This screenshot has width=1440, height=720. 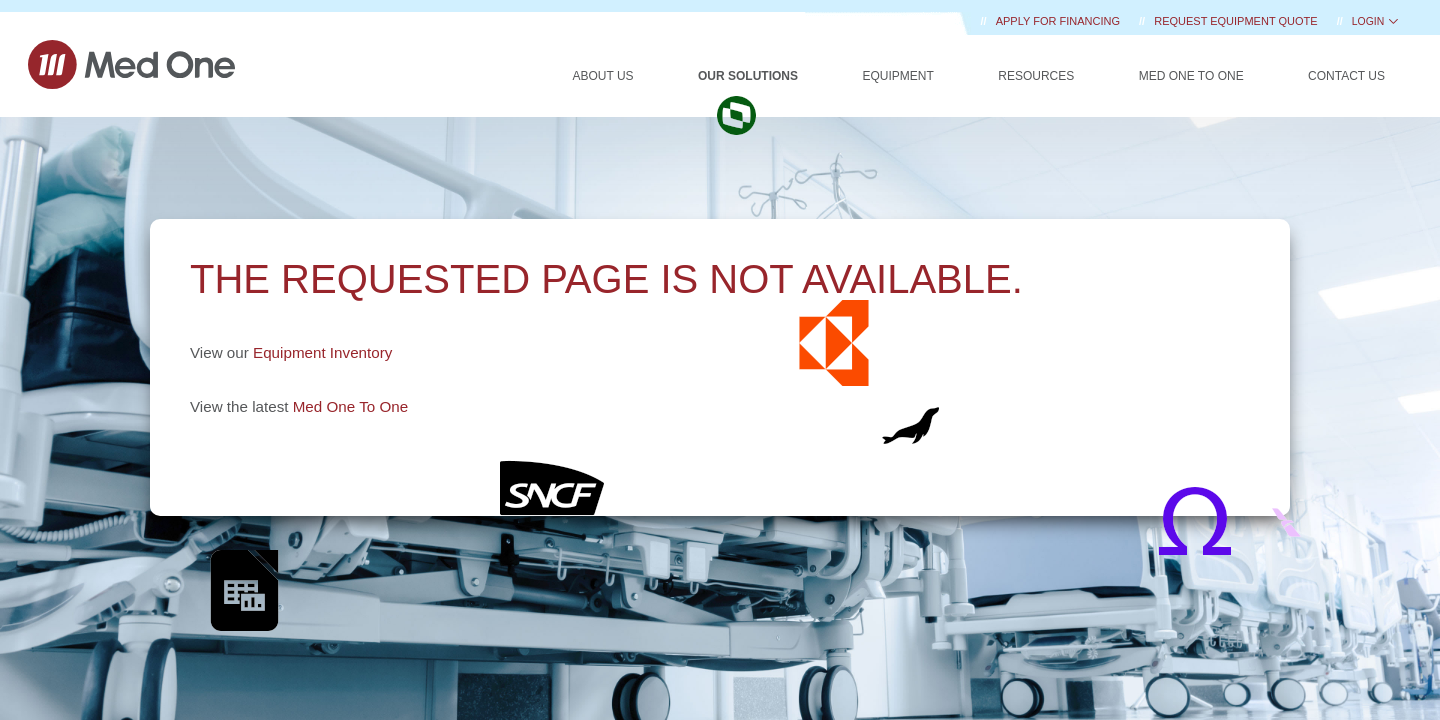 What do you see at coordinates (244, 590) in the screenshot?
I see `open LibreOffice Calc spreadsheet application` at bounding box center [244, 590].